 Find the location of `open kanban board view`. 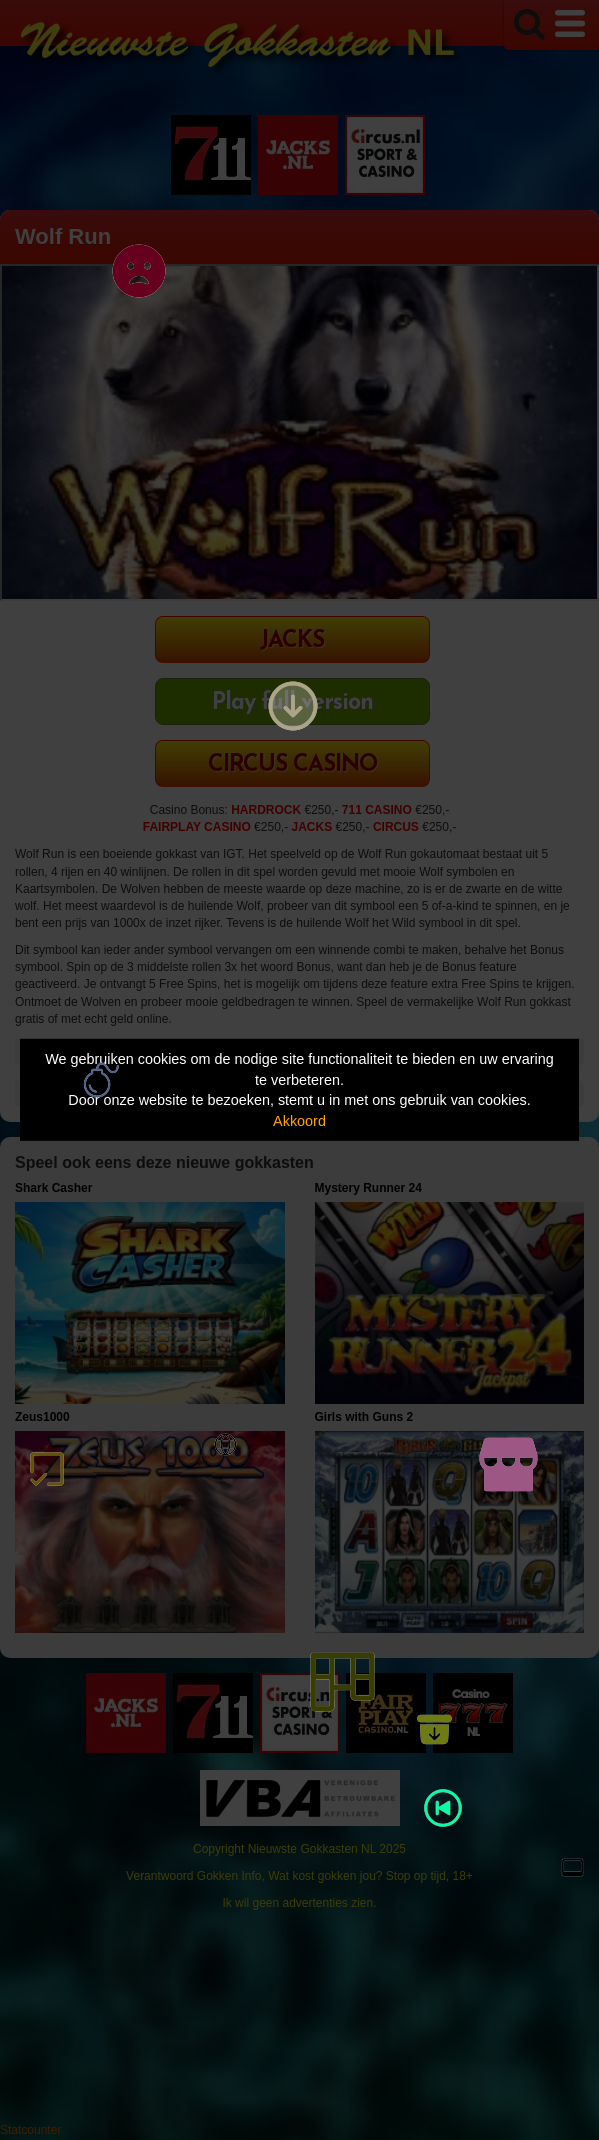

open kanban board view is located at coordinates (342, 1679).